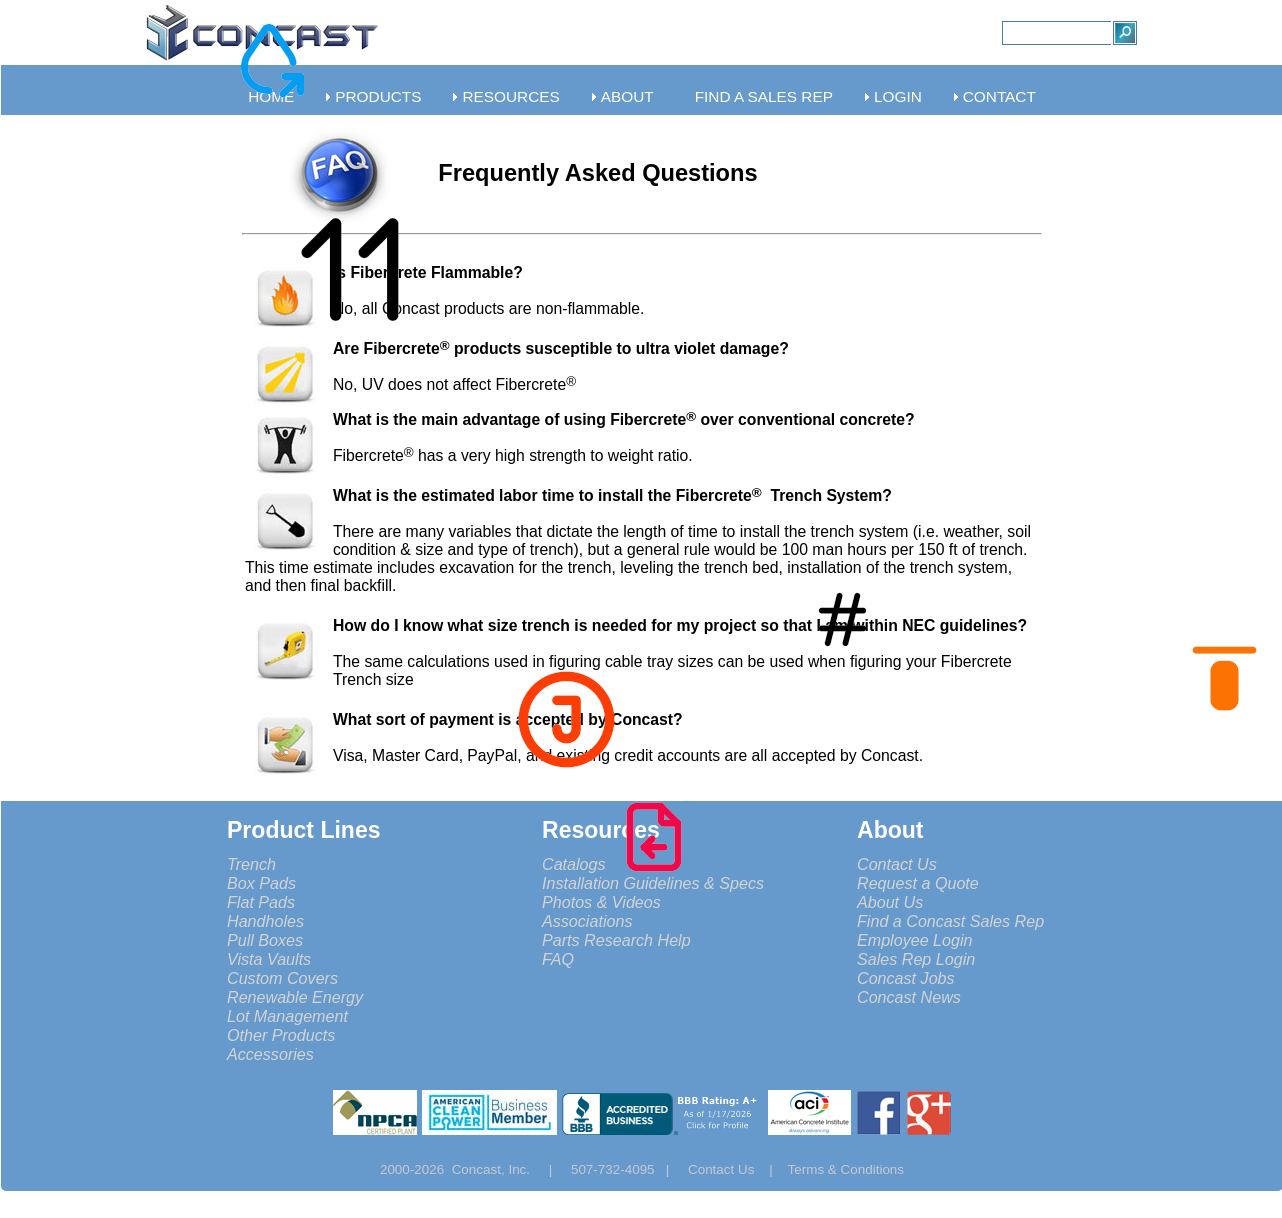 This screenshot has height=1218, width=1282. Describe the element at coordinates (842, 619) in the screenshot. I see `add or search by hashtag` at that location.